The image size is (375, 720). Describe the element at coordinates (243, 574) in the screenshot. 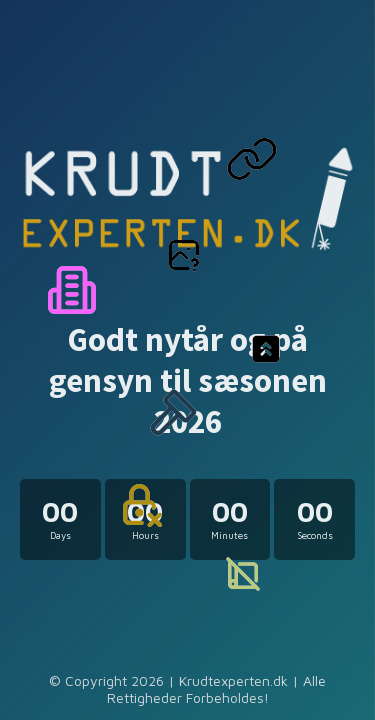

I see `disable wallpaper display` at that location.